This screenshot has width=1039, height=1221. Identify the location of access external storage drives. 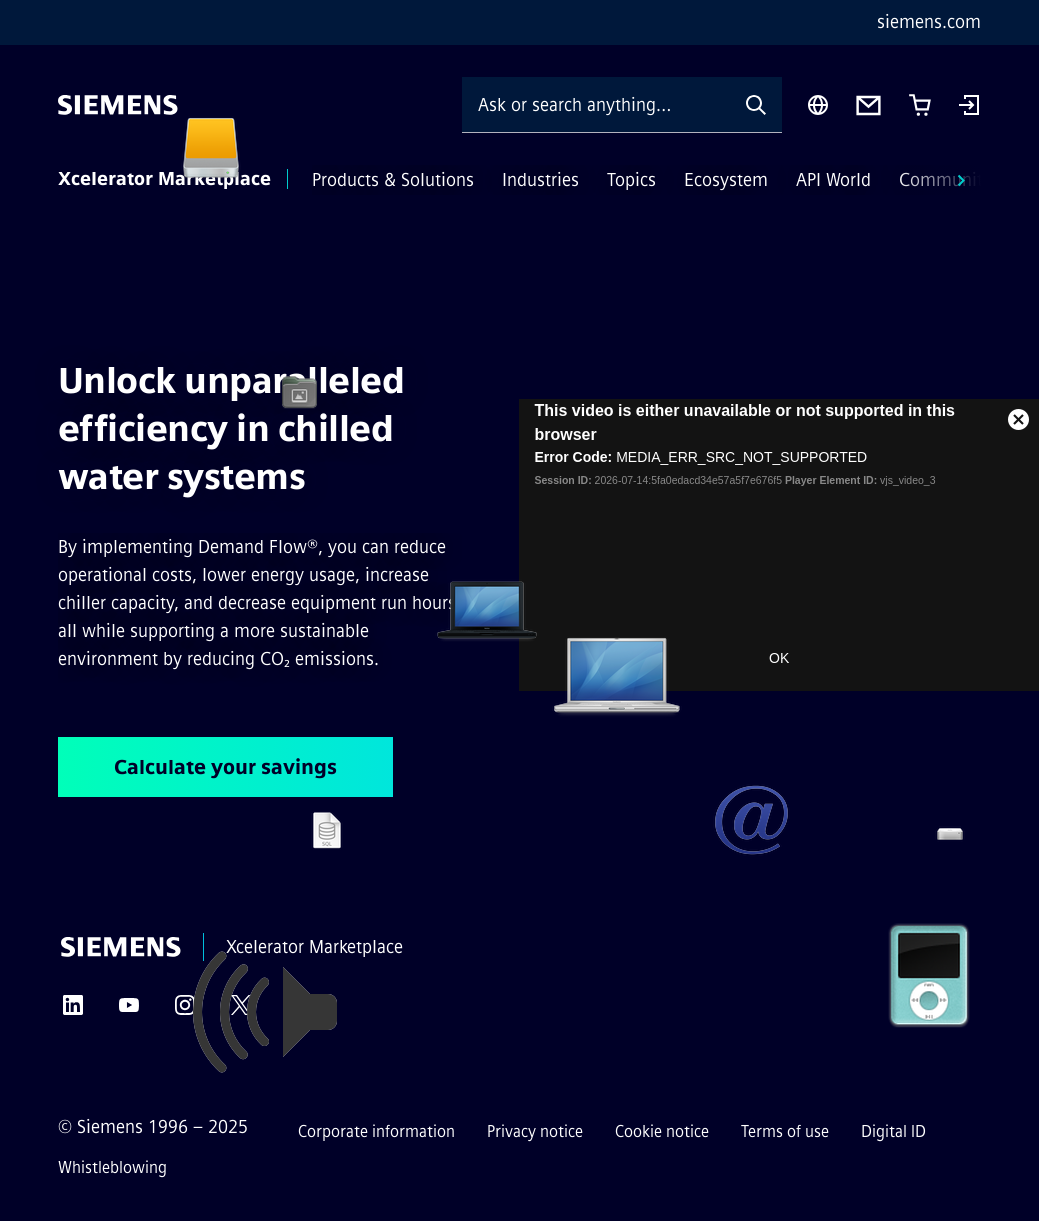
(211, 149).